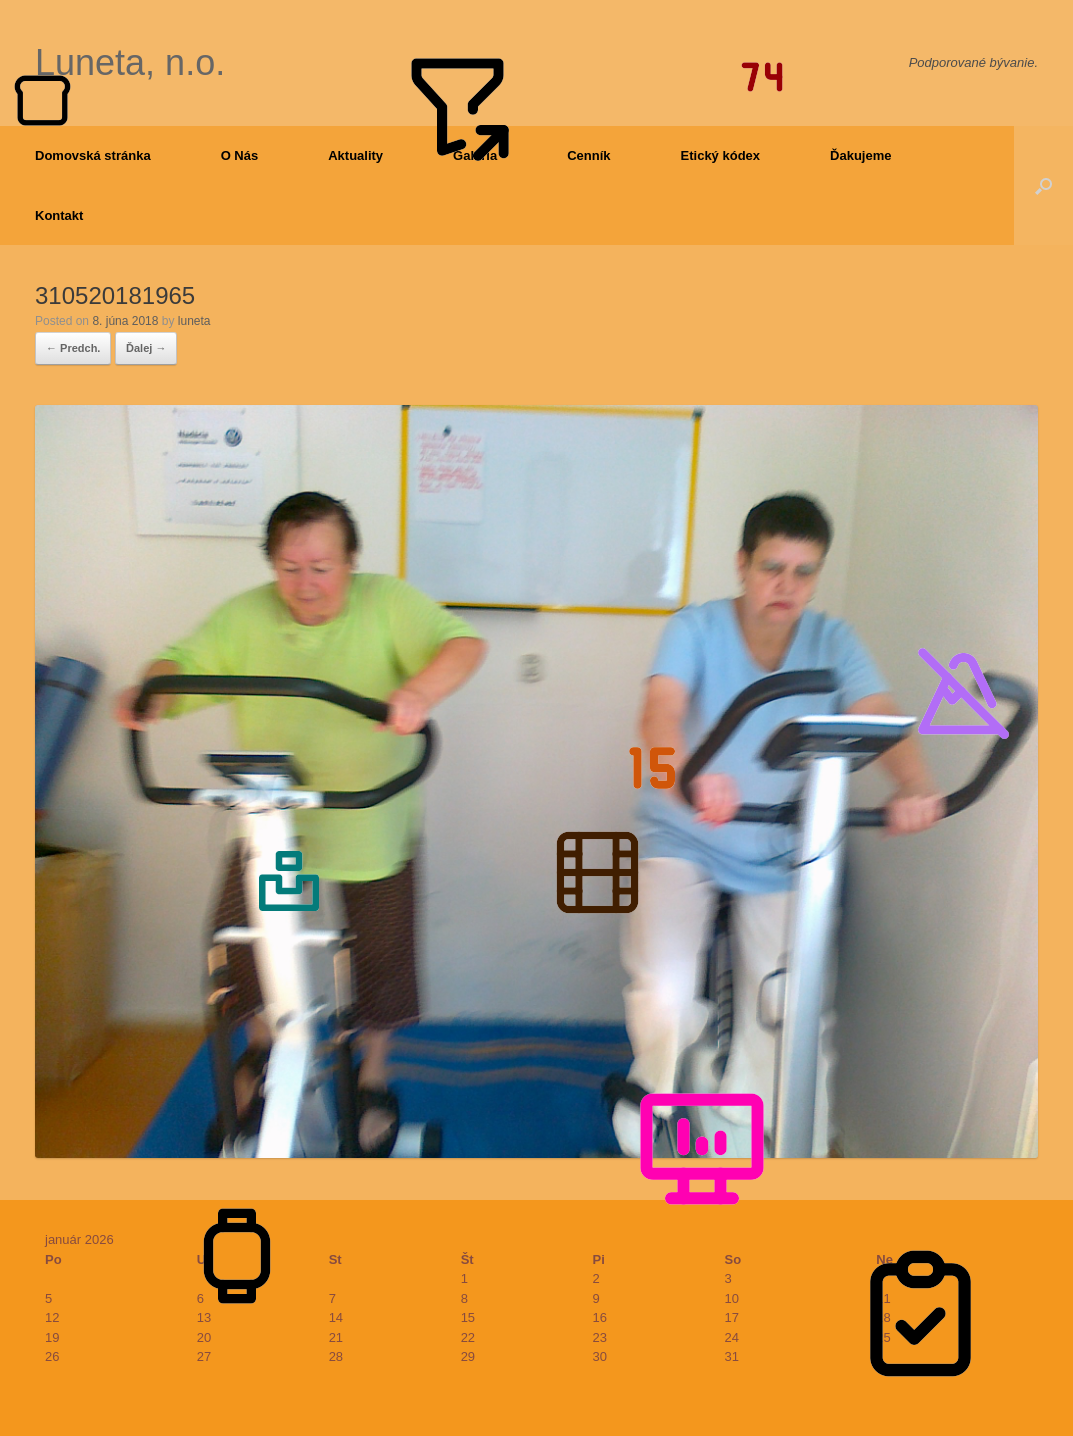 The height and width of the screenshot is (1436, 1073). I want to click on access unsplash photo library, so click(289, 881).